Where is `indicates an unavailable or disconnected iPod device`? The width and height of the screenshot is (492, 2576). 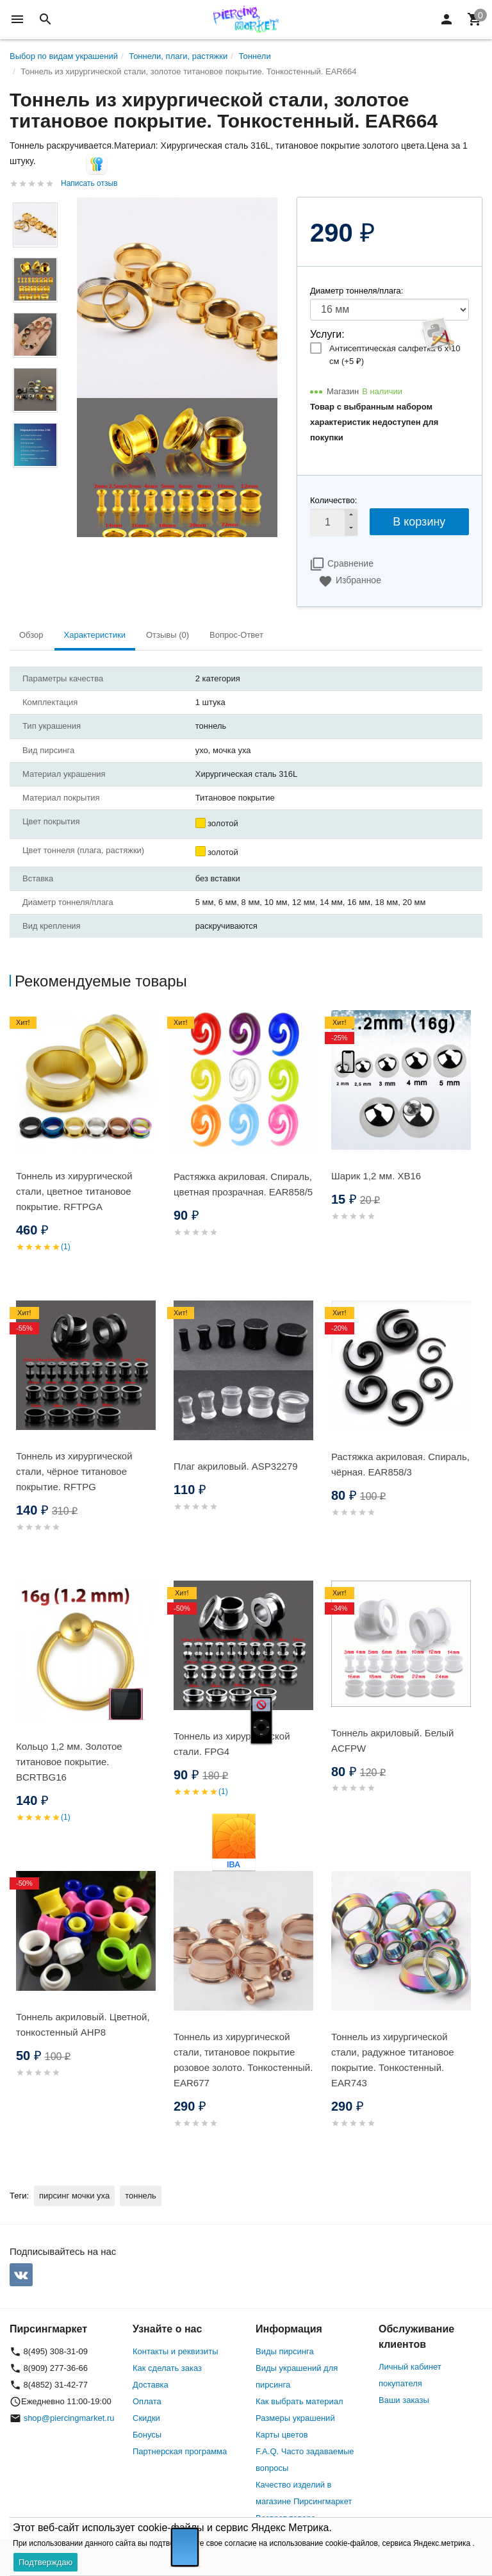
indicates an unavailable or disconnected iPod device is located at coordinates (261, 1720).